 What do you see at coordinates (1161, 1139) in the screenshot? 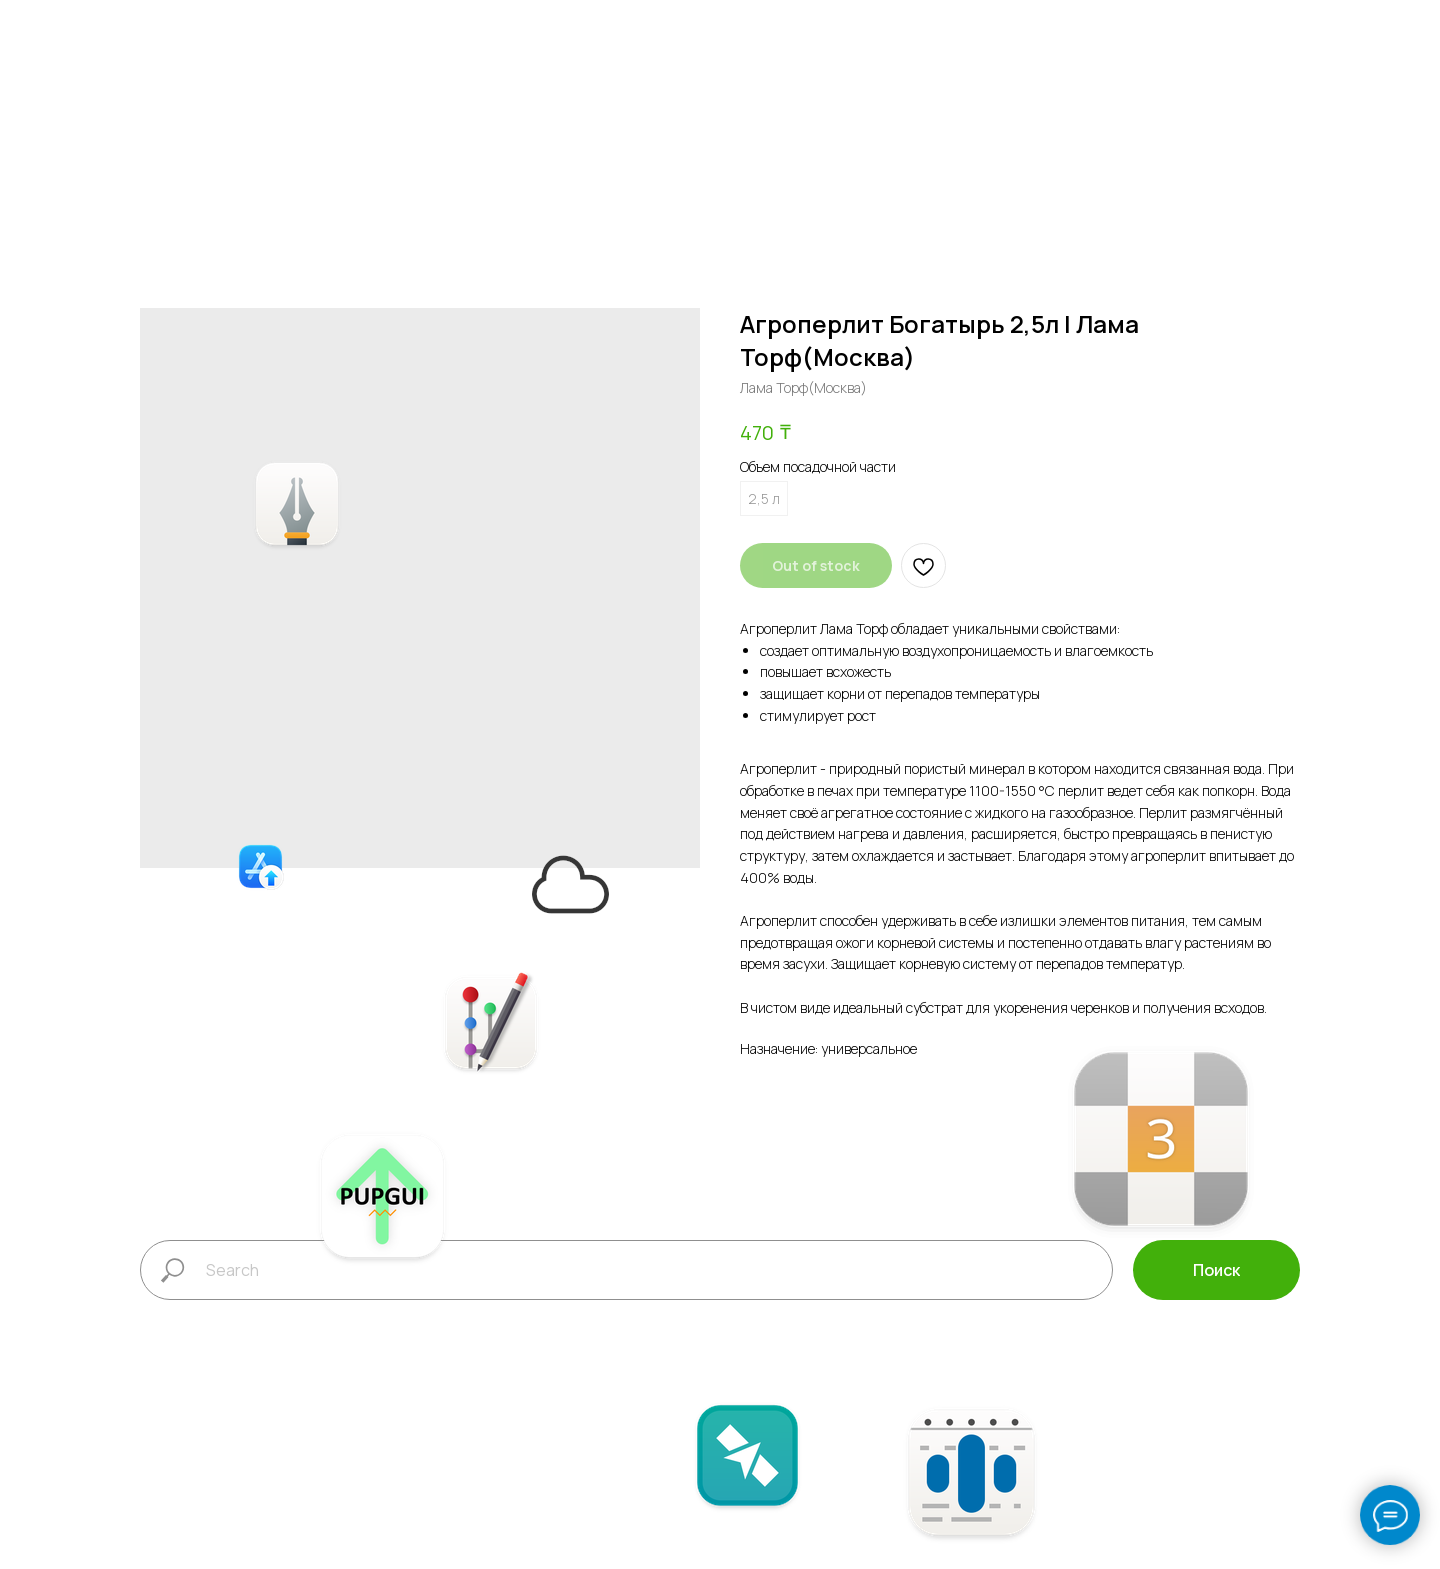
I see `open ksudoku puzzle game` at bounding box center [1161, 1139].